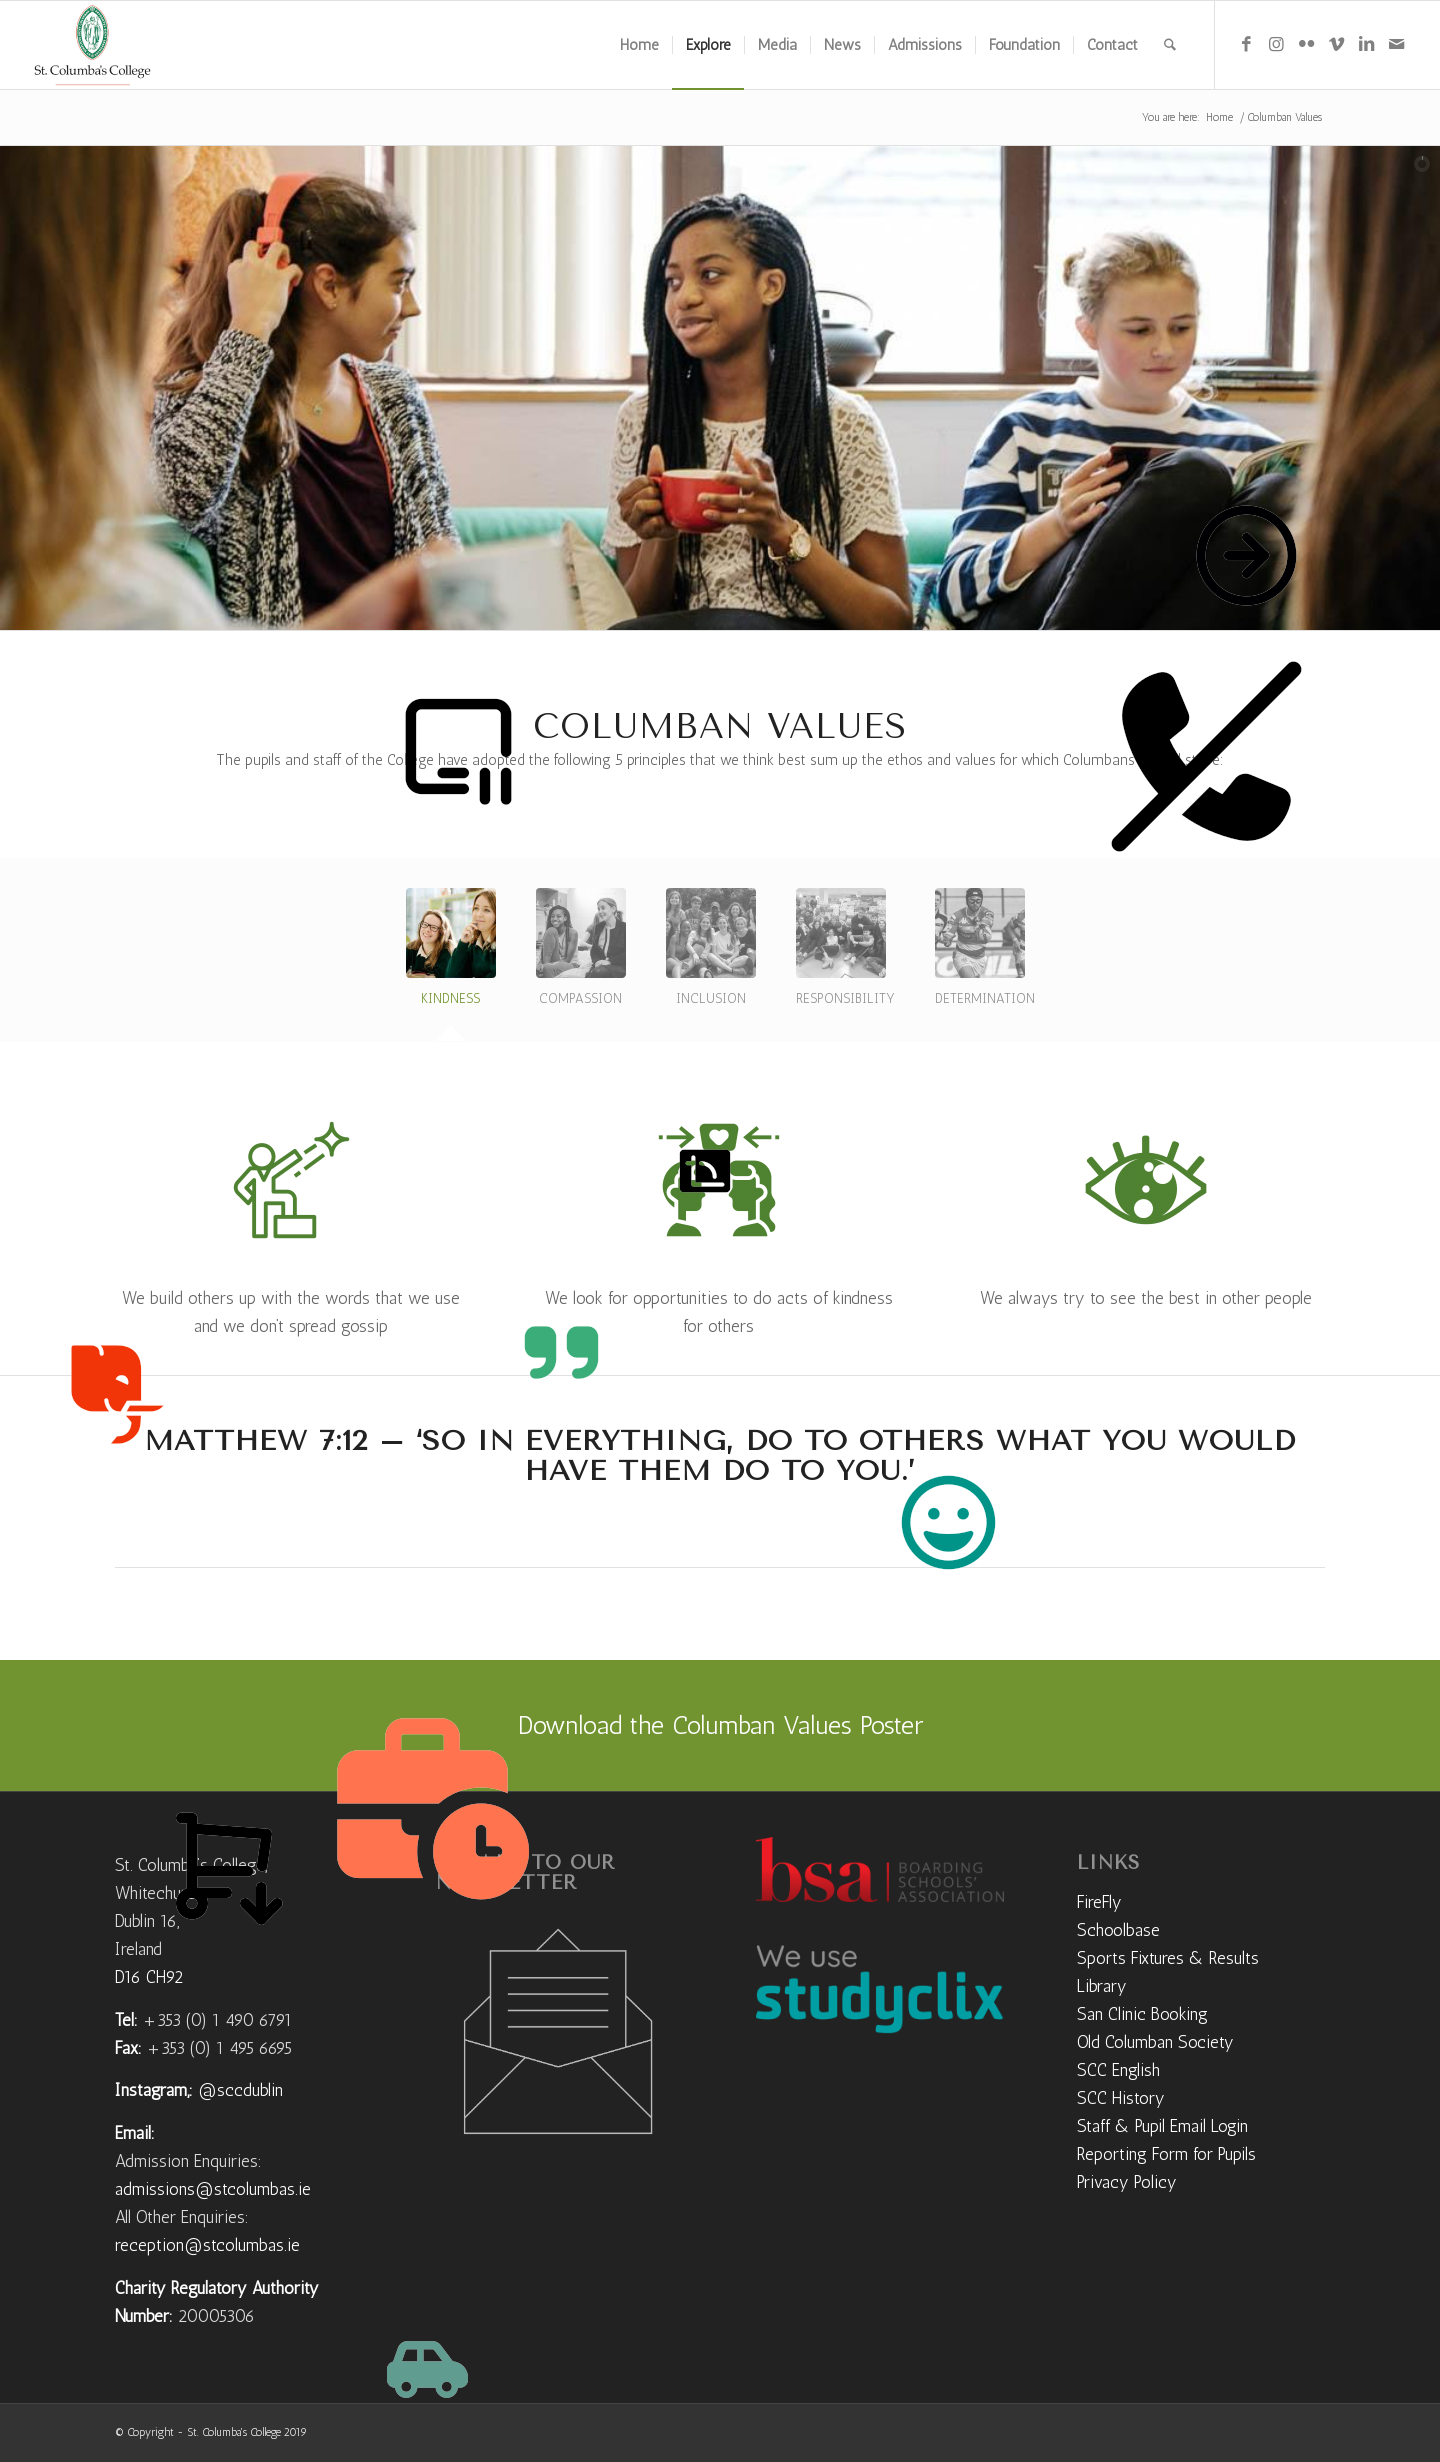 Image resolution: width=1440 pixels, height=2462 pixels. What do you see at coordinates (427, 2369) in the screenshot?
I see `access vehicle or car-related features` at bounding box center [427, 2369].